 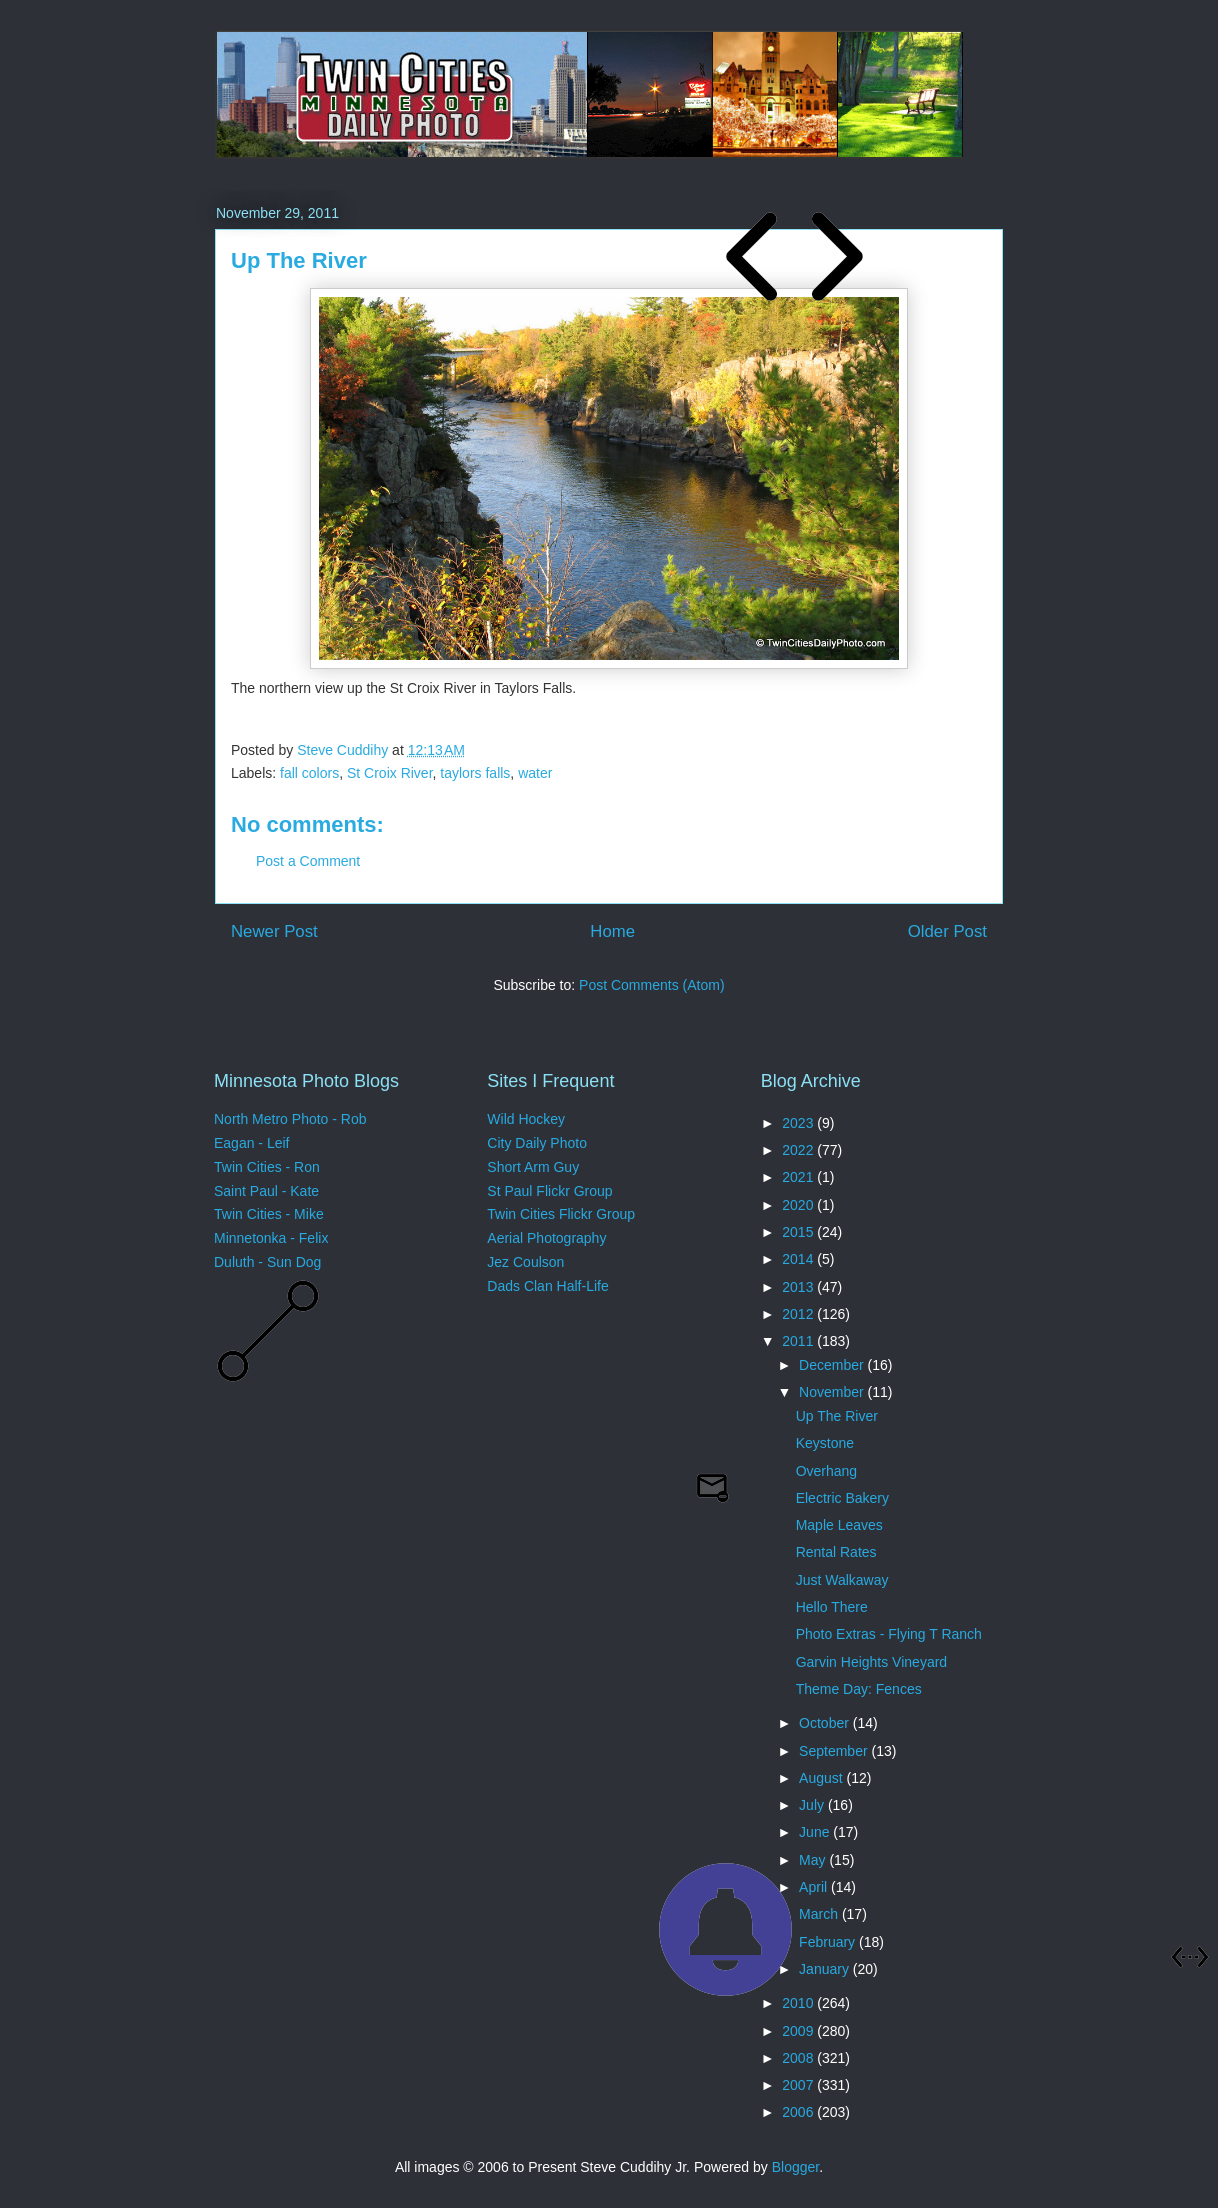 I want to click on draw a line segment between two points, so click(x=268, y=1331).